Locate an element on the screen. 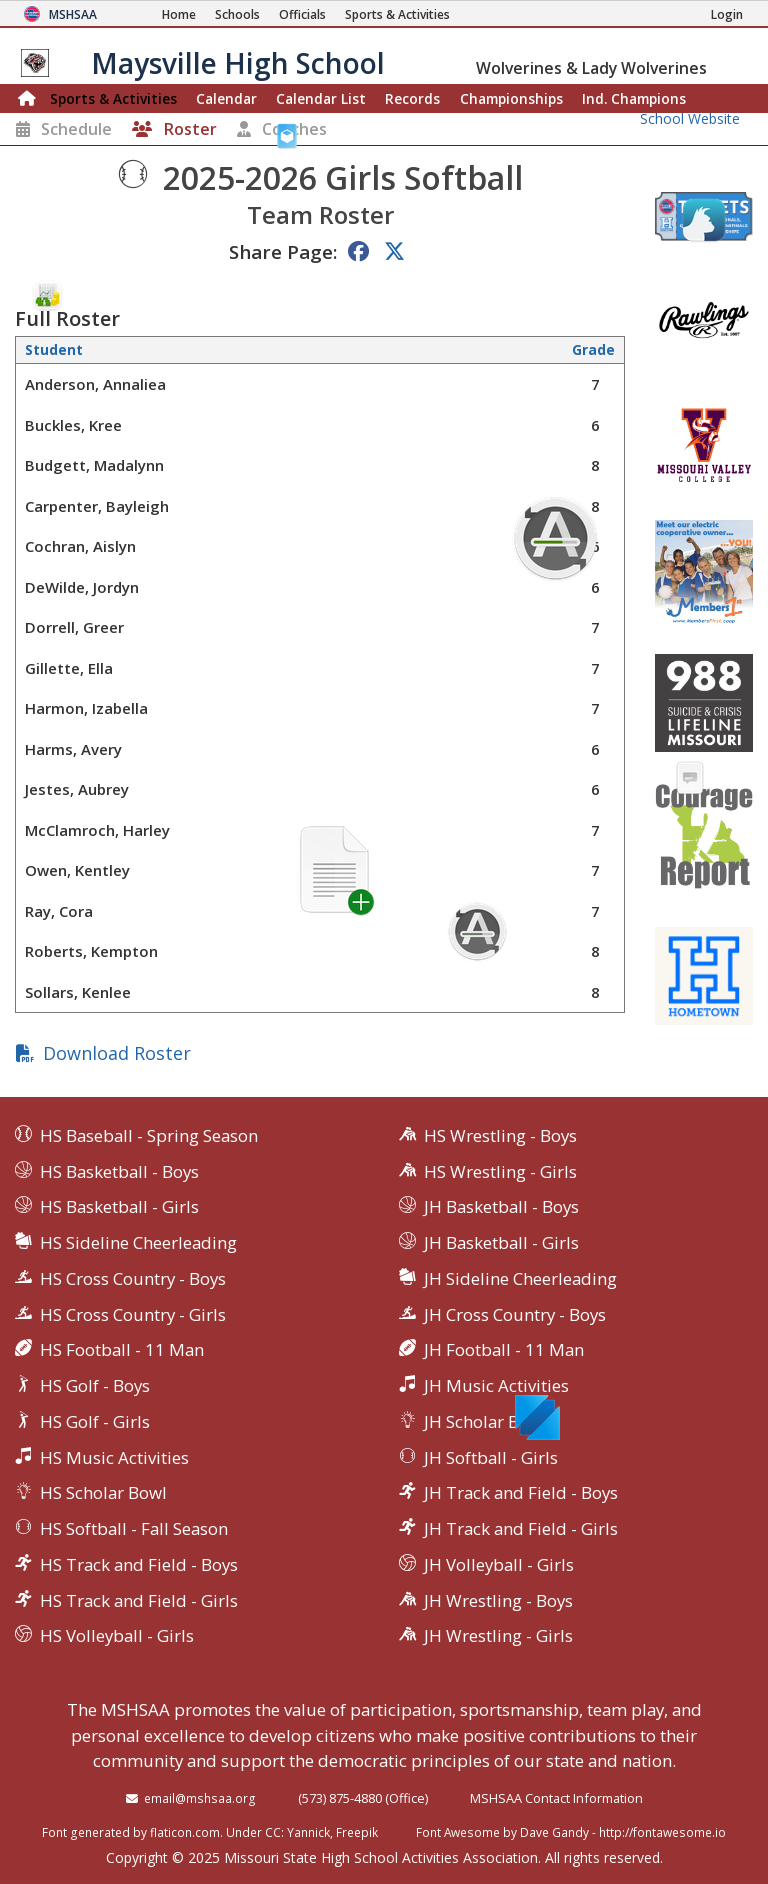 The image size is (768, 1884). create a new document is located at coordinates (334, 869).